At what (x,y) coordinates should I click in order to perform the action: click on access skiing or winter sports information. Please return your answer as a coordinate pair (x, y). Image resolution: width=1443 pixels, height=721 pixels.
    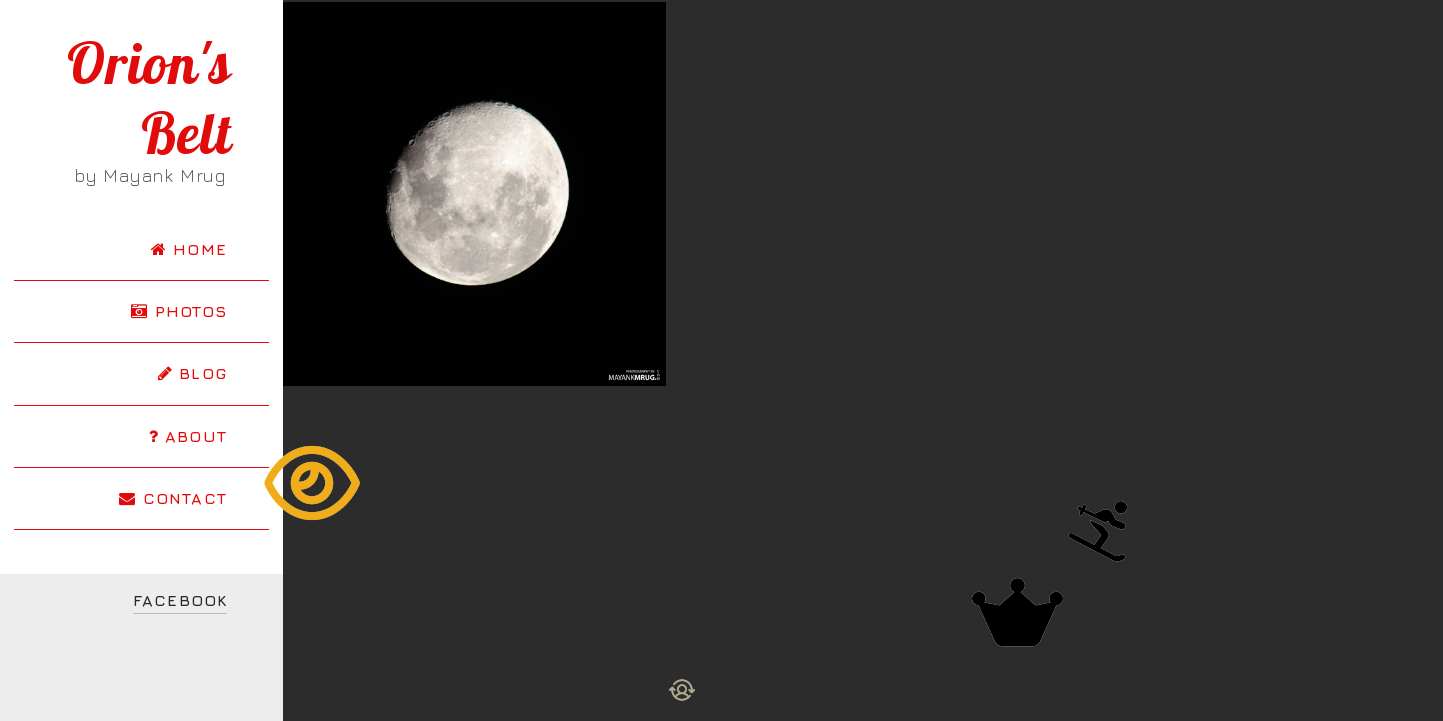
    Looking at the image, I should click on (1100, 529).